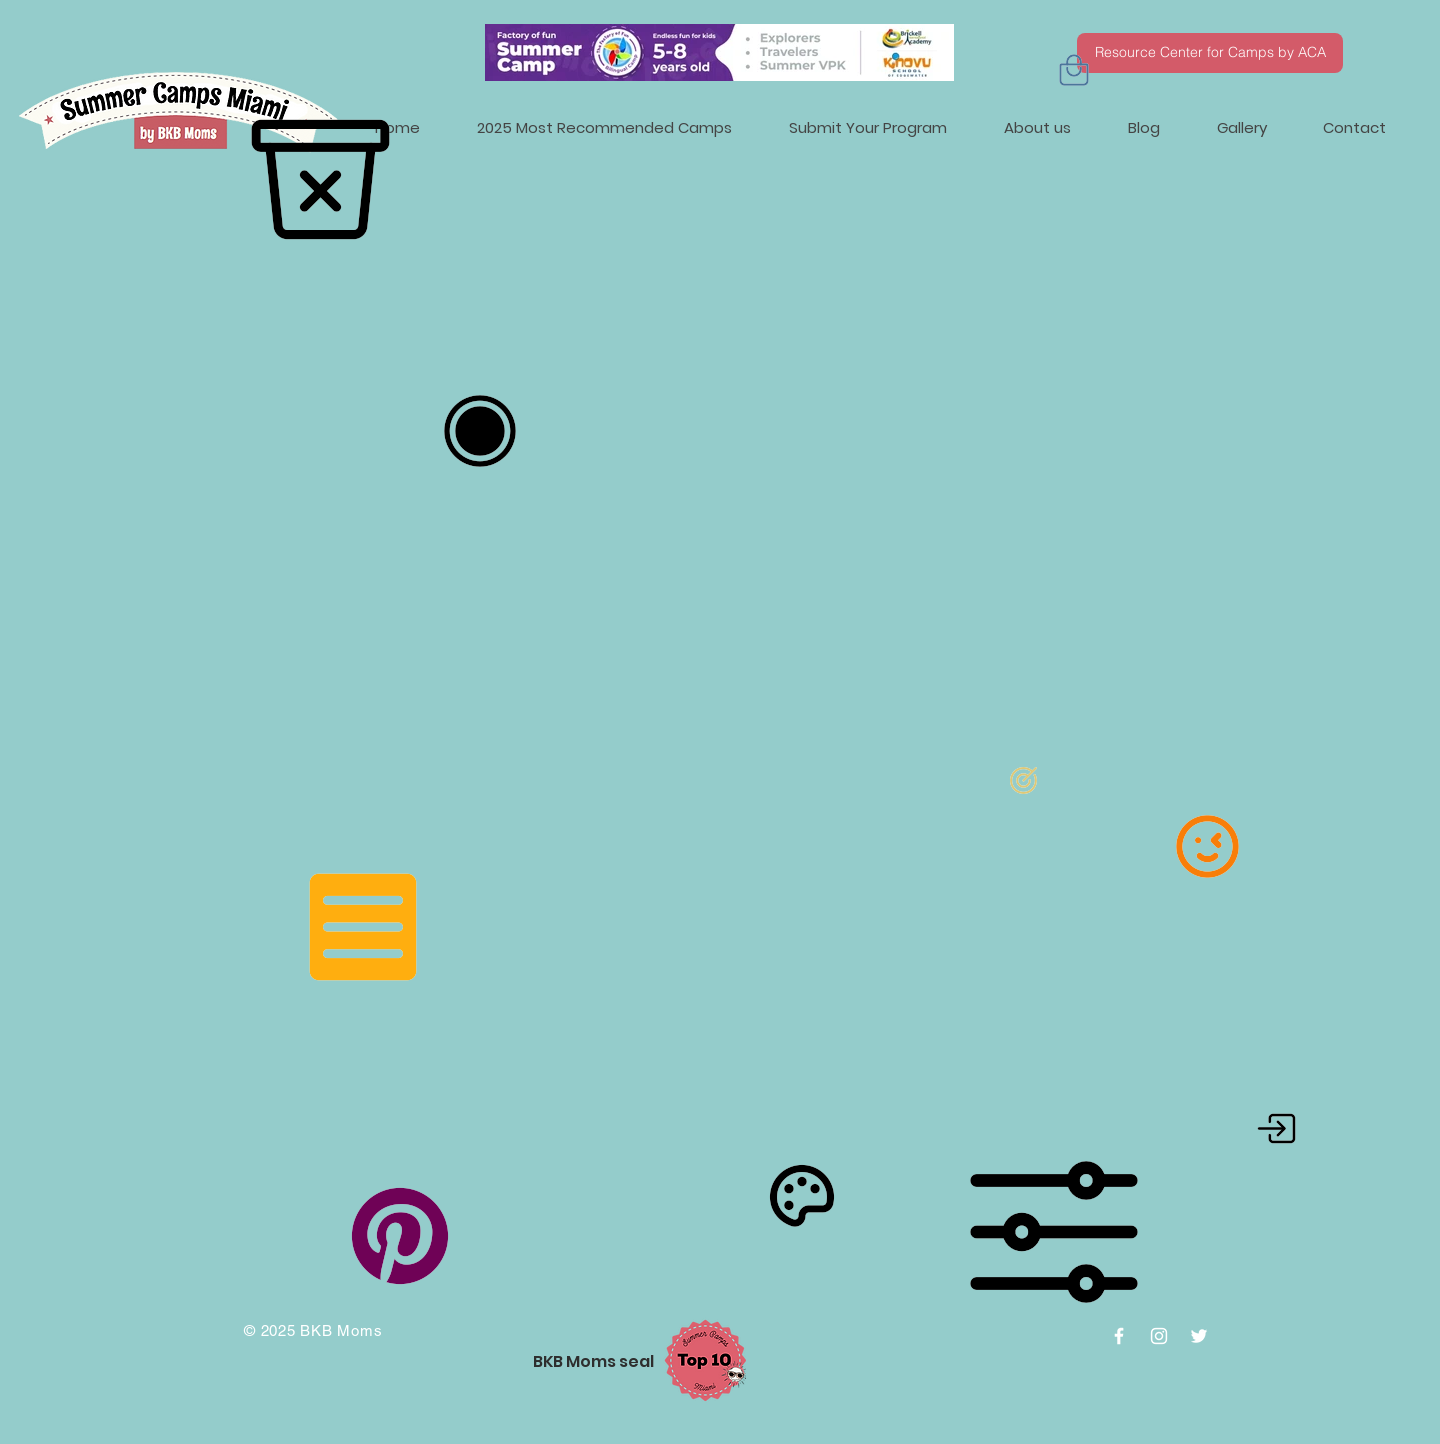  I want to click on open Pinterest app, so click(400, 1236).